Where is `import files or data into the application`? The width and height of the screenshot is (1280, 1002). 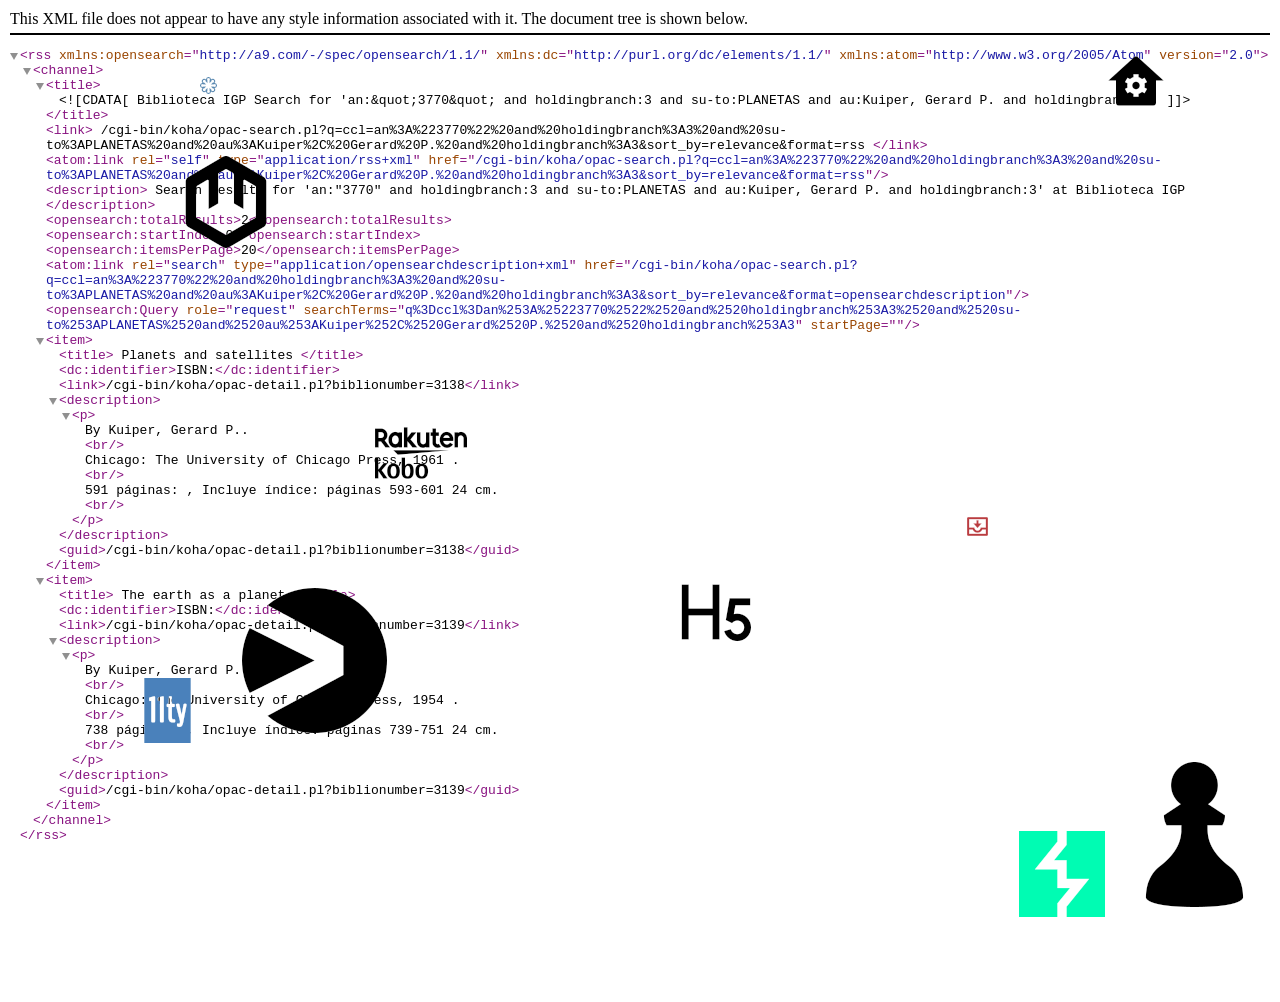
import files or data into the application is located at coordinates (977, 526).